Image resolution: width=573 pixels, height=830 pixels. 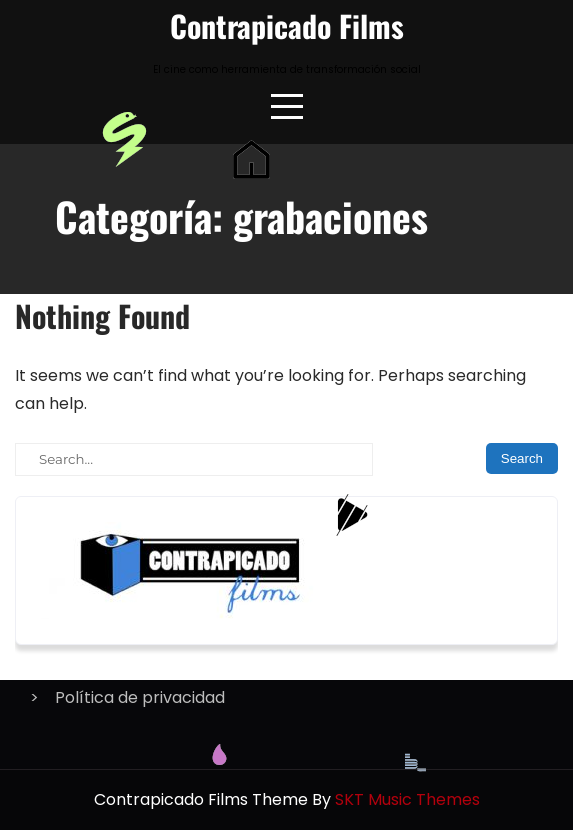 What do you see at coordinates (415, 762) in the screenshot?
I see `BEM (Block Element Modifier) methodology logo` at bounding box center [415, 762].